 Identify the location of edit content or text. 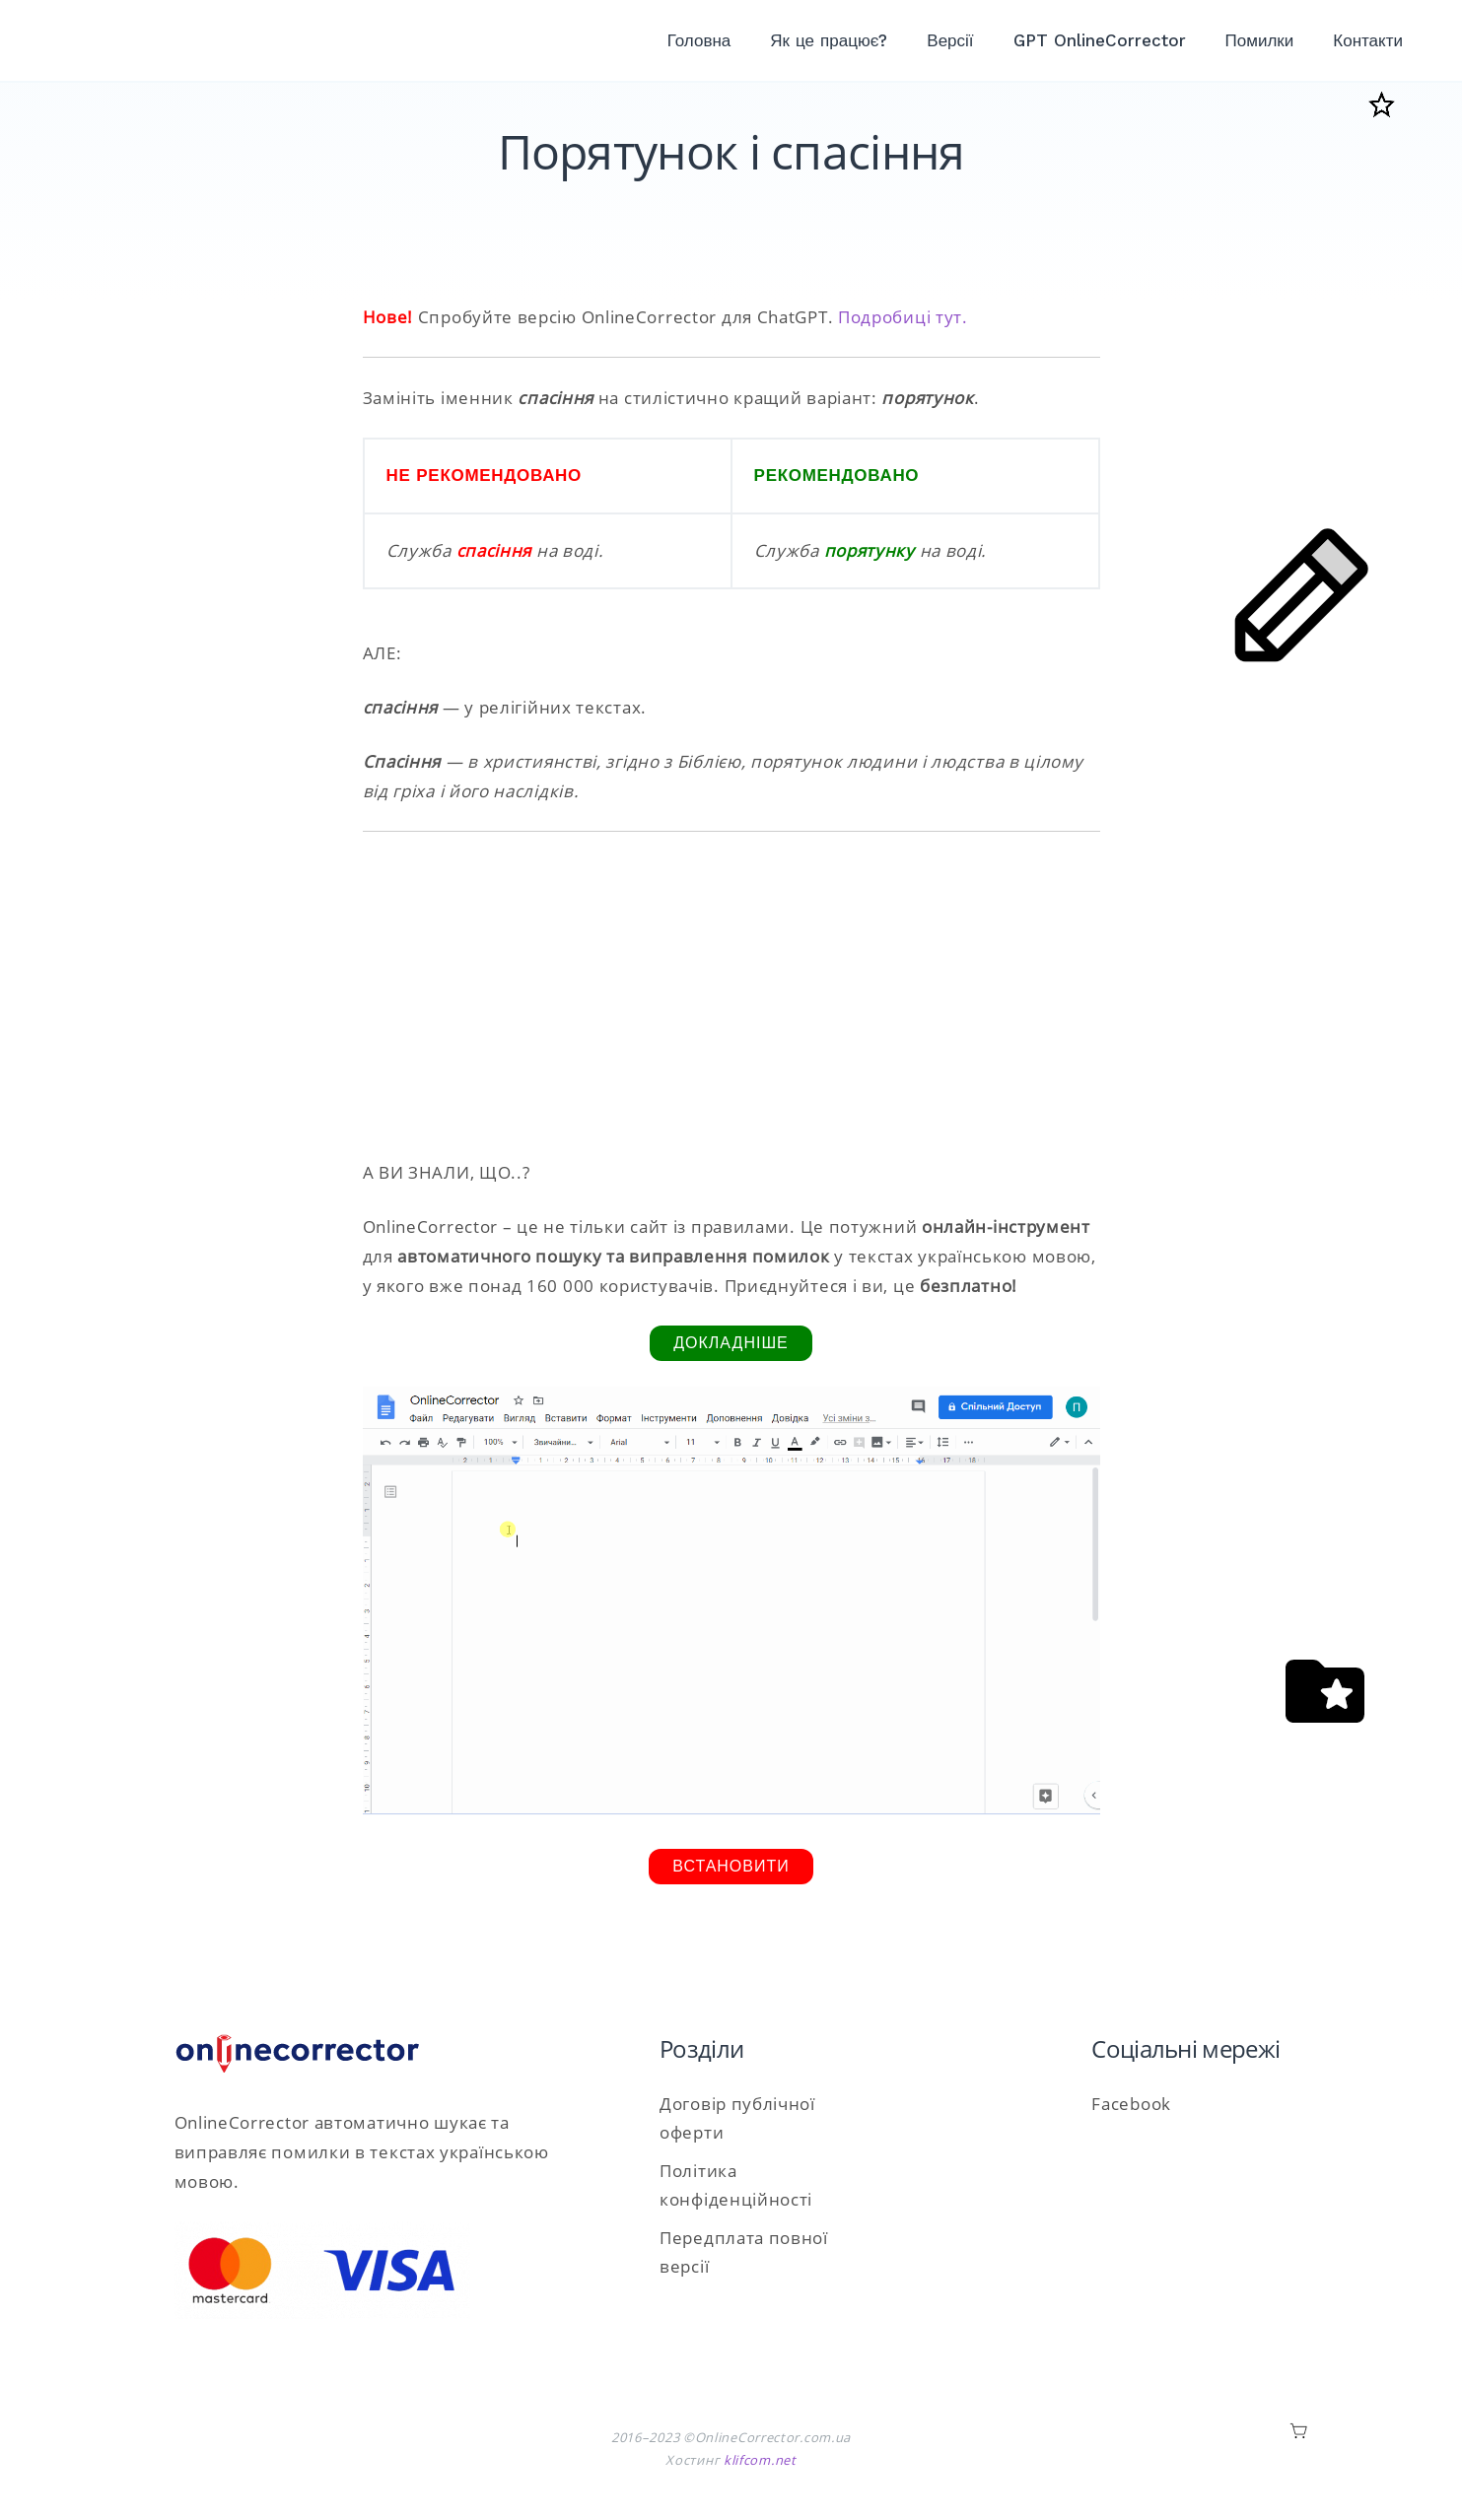
(1298, 597).